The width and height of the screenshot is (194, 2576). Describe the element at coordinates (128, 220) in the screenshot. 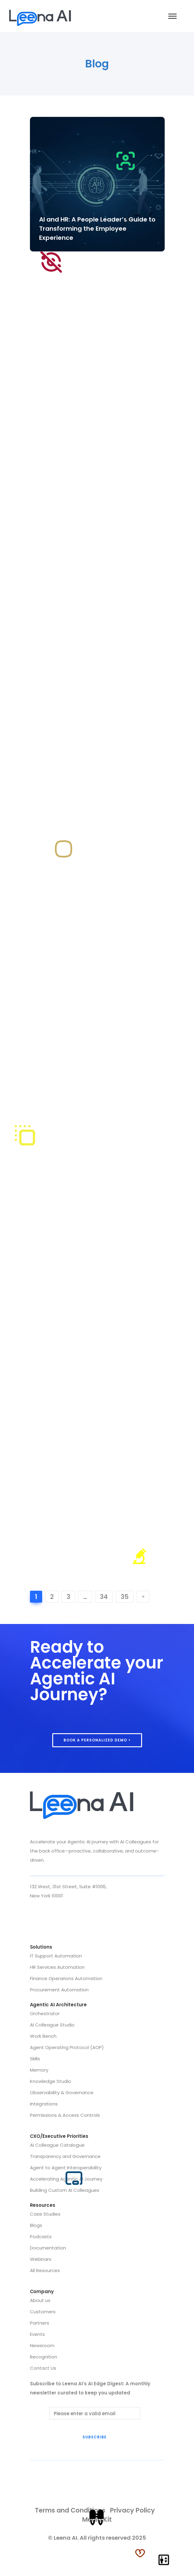

I see `indicates a missed call that needs to be returned` at that location.